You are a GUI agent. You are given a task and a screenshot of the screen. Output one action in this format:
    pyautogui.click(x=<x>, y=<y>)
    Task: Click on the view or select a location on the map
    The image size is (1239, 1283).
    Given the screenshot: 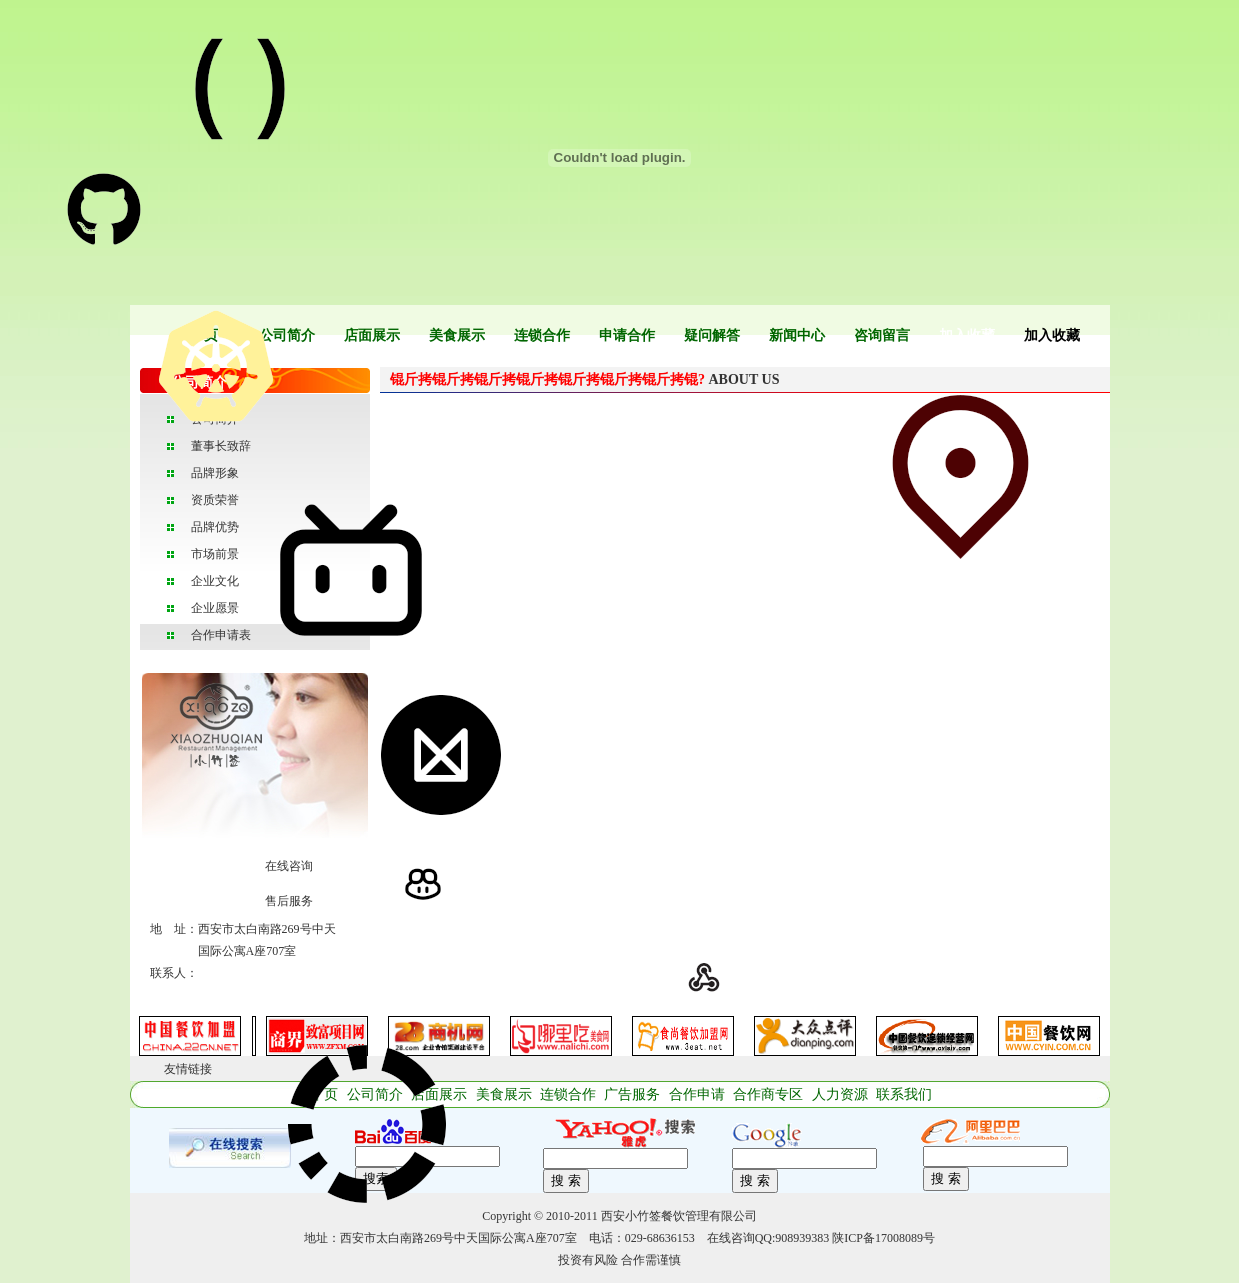 What is the action you would take?
    pyautogui.click(x=960, y=470)
    